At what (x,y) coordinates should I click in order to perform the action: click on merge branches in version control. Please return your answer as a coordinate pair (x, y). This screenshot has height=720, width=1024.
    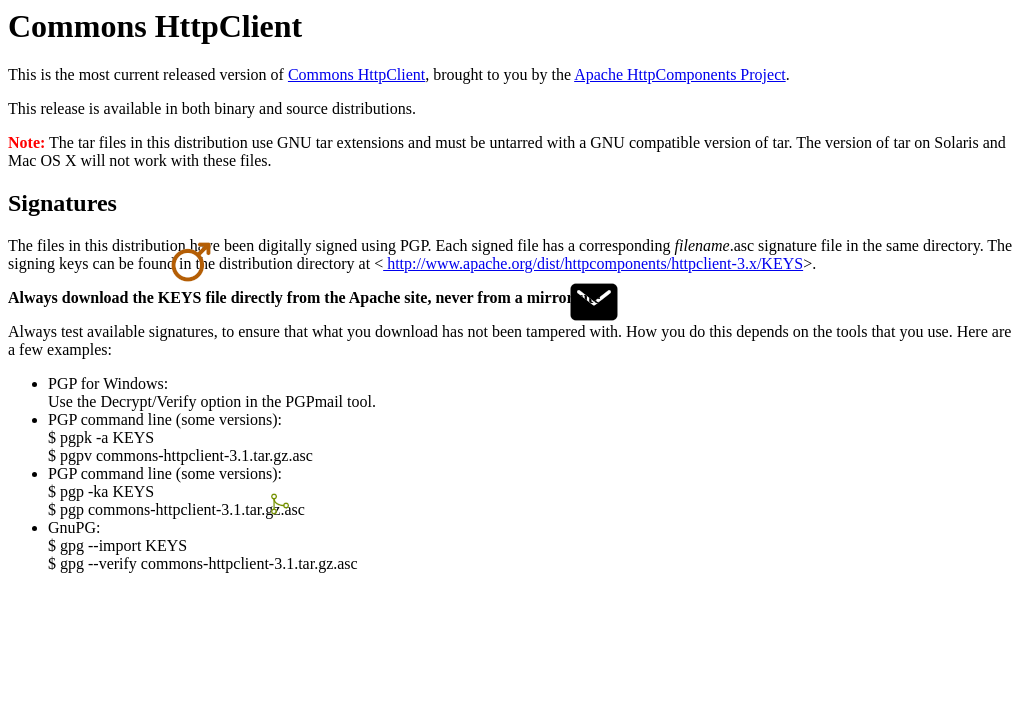
    Looking at the image, I should click on (280, 504).